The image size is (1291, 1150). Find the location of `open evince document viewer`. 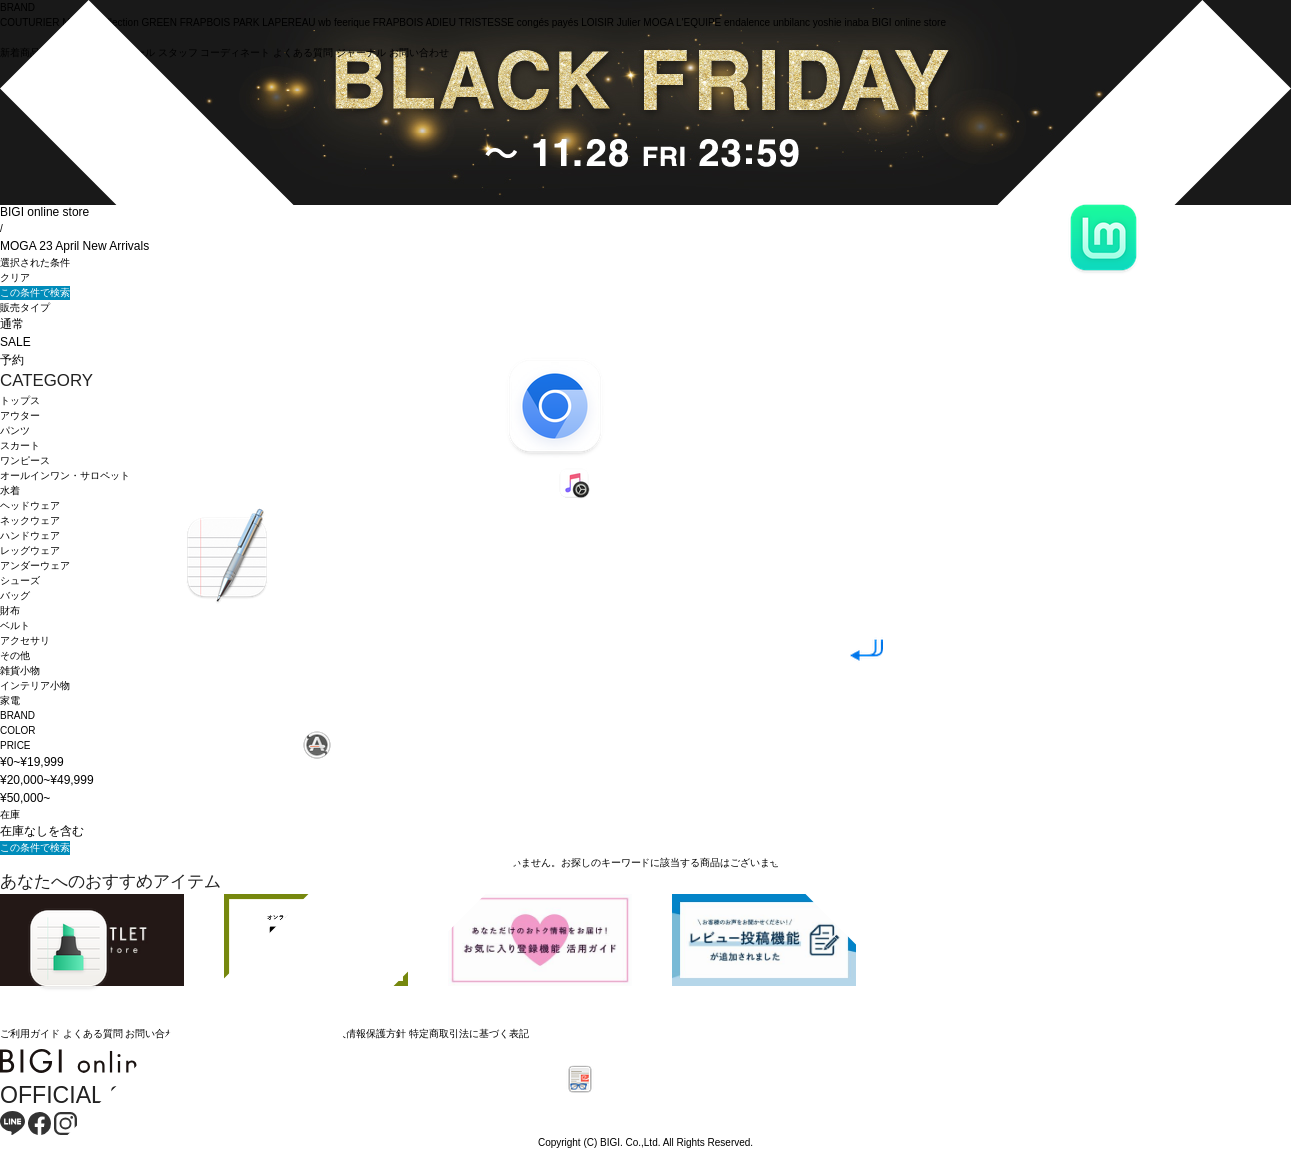

open evince document viewer is located at coordinates (580, 1079).